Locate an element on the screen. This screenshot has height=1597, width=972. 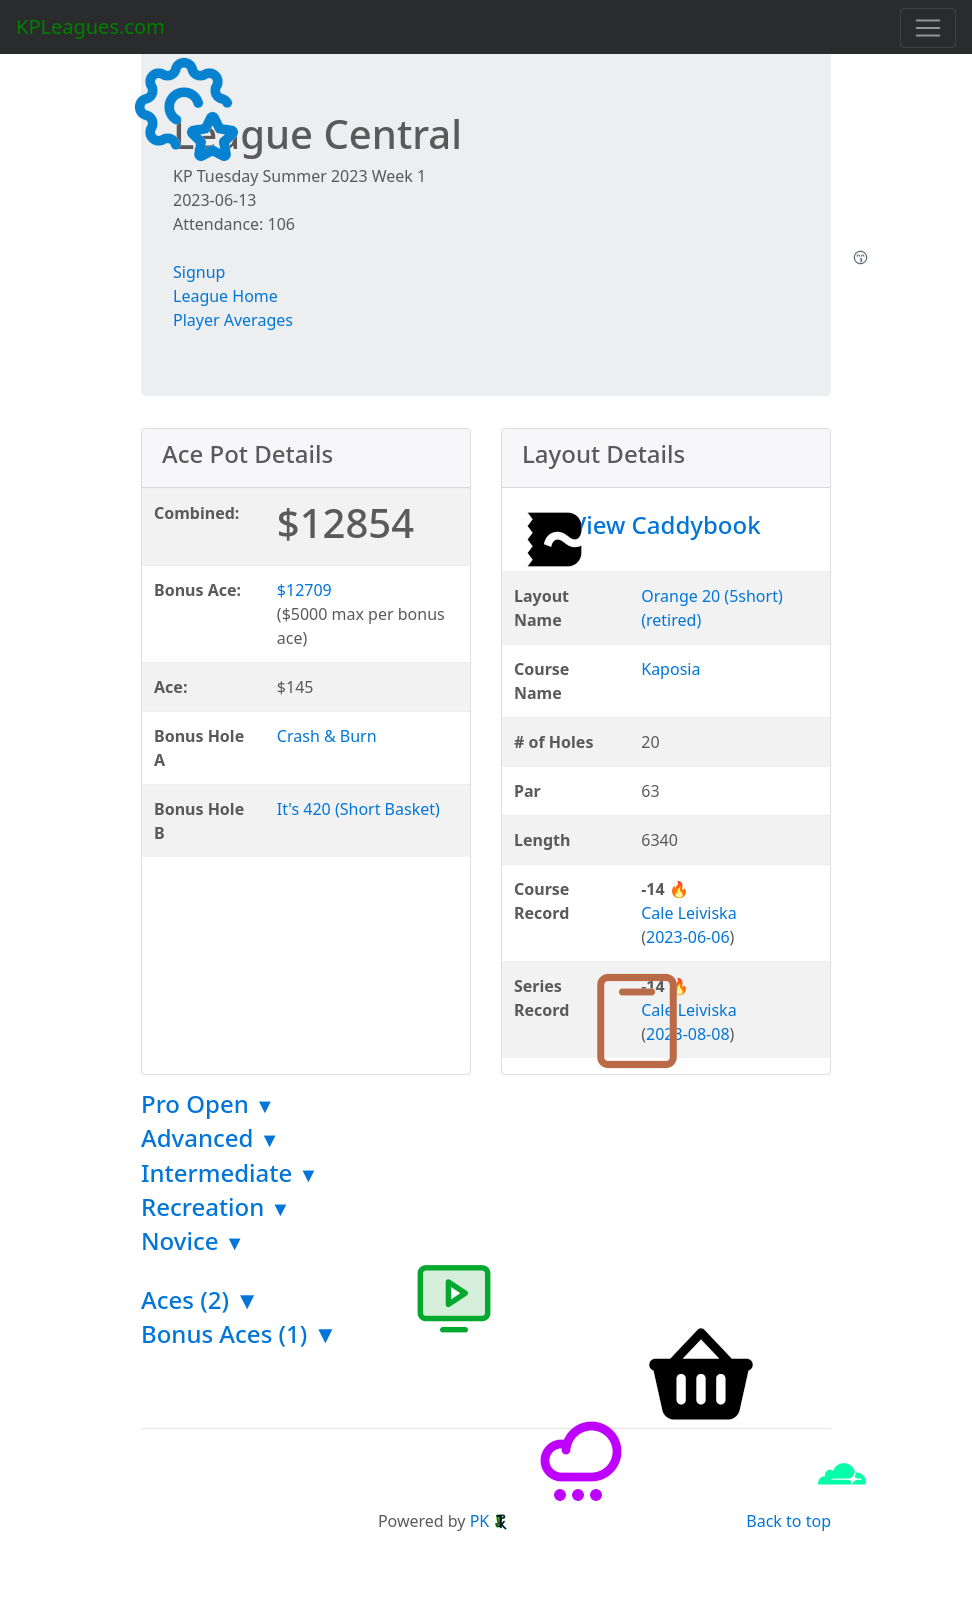
send a kiss or affectionate reaction is located at coordinates (860, 257).